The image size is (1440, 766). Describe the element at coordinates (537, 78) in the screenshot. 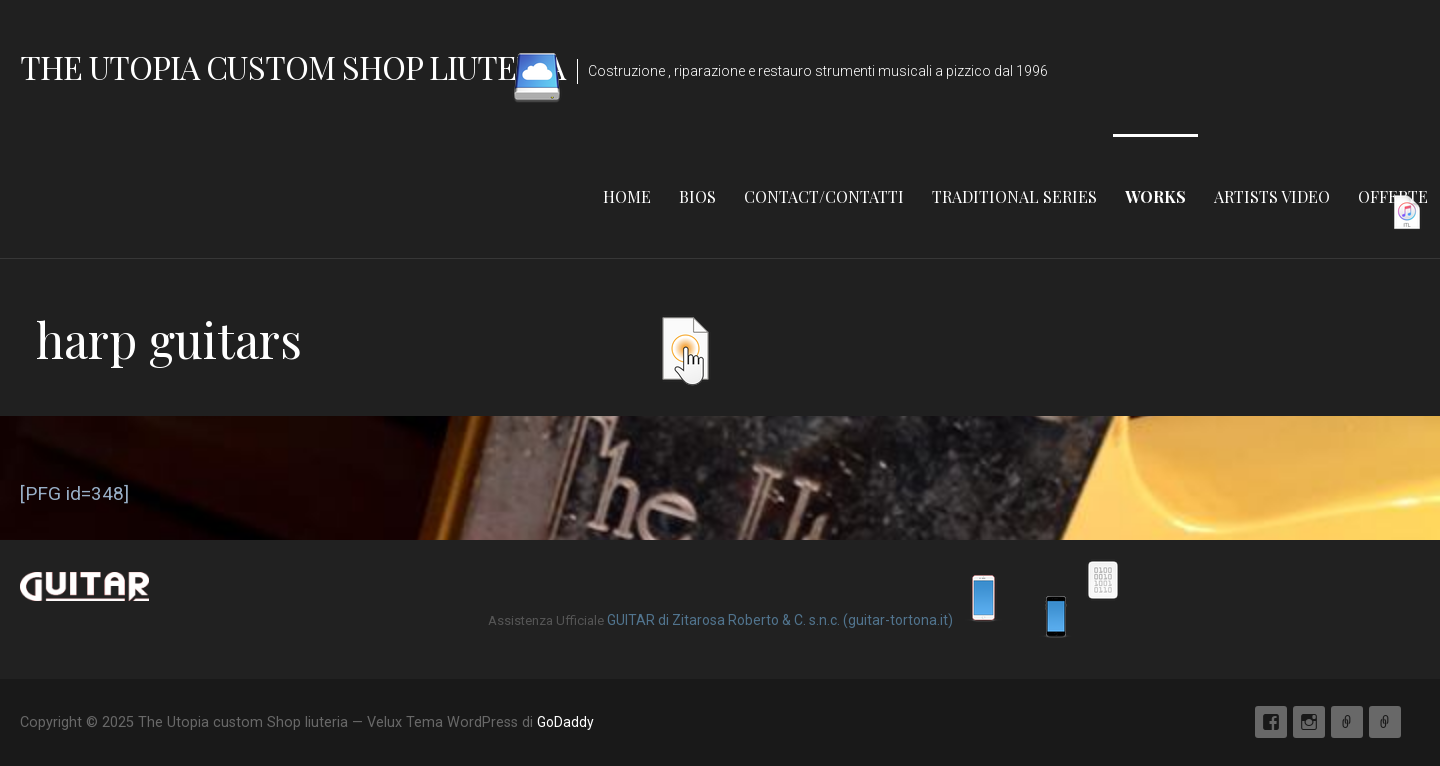

I see `access iDisk cloud storage` at that location.